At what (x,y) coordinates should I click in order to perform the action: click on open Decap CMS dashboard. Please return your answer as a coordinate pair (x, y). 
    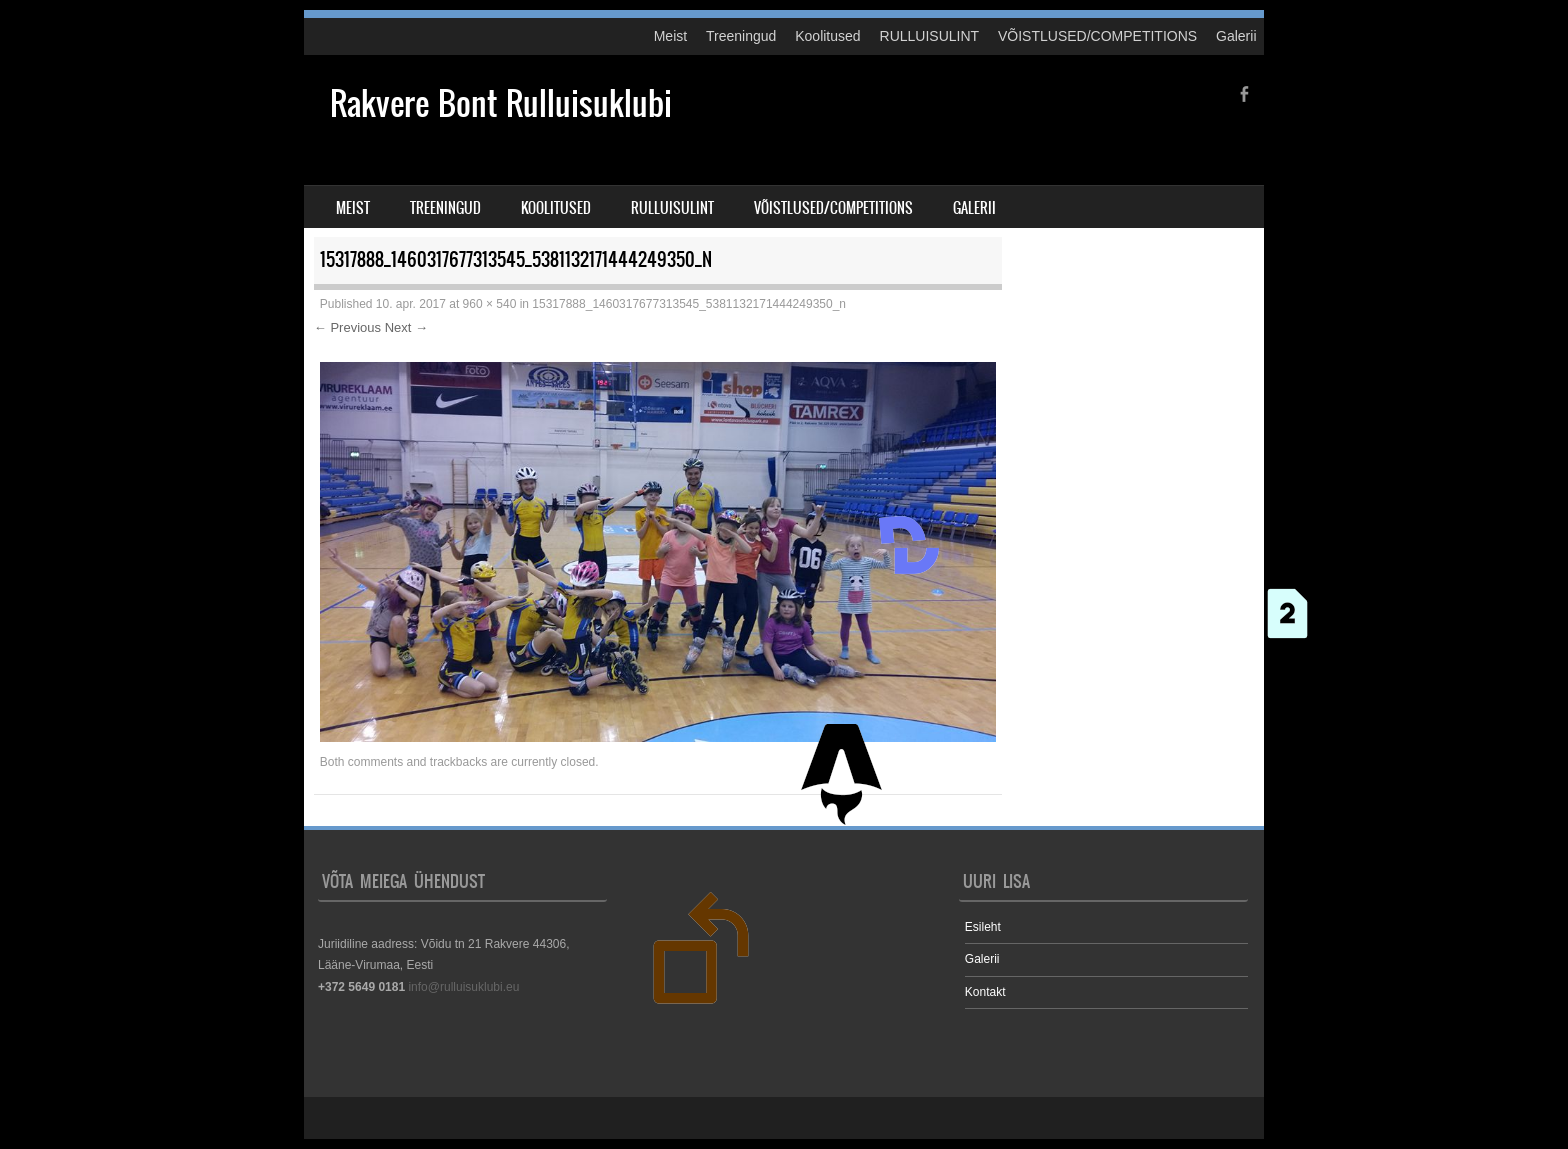
    Looking at the image, I should click on (909, 545).